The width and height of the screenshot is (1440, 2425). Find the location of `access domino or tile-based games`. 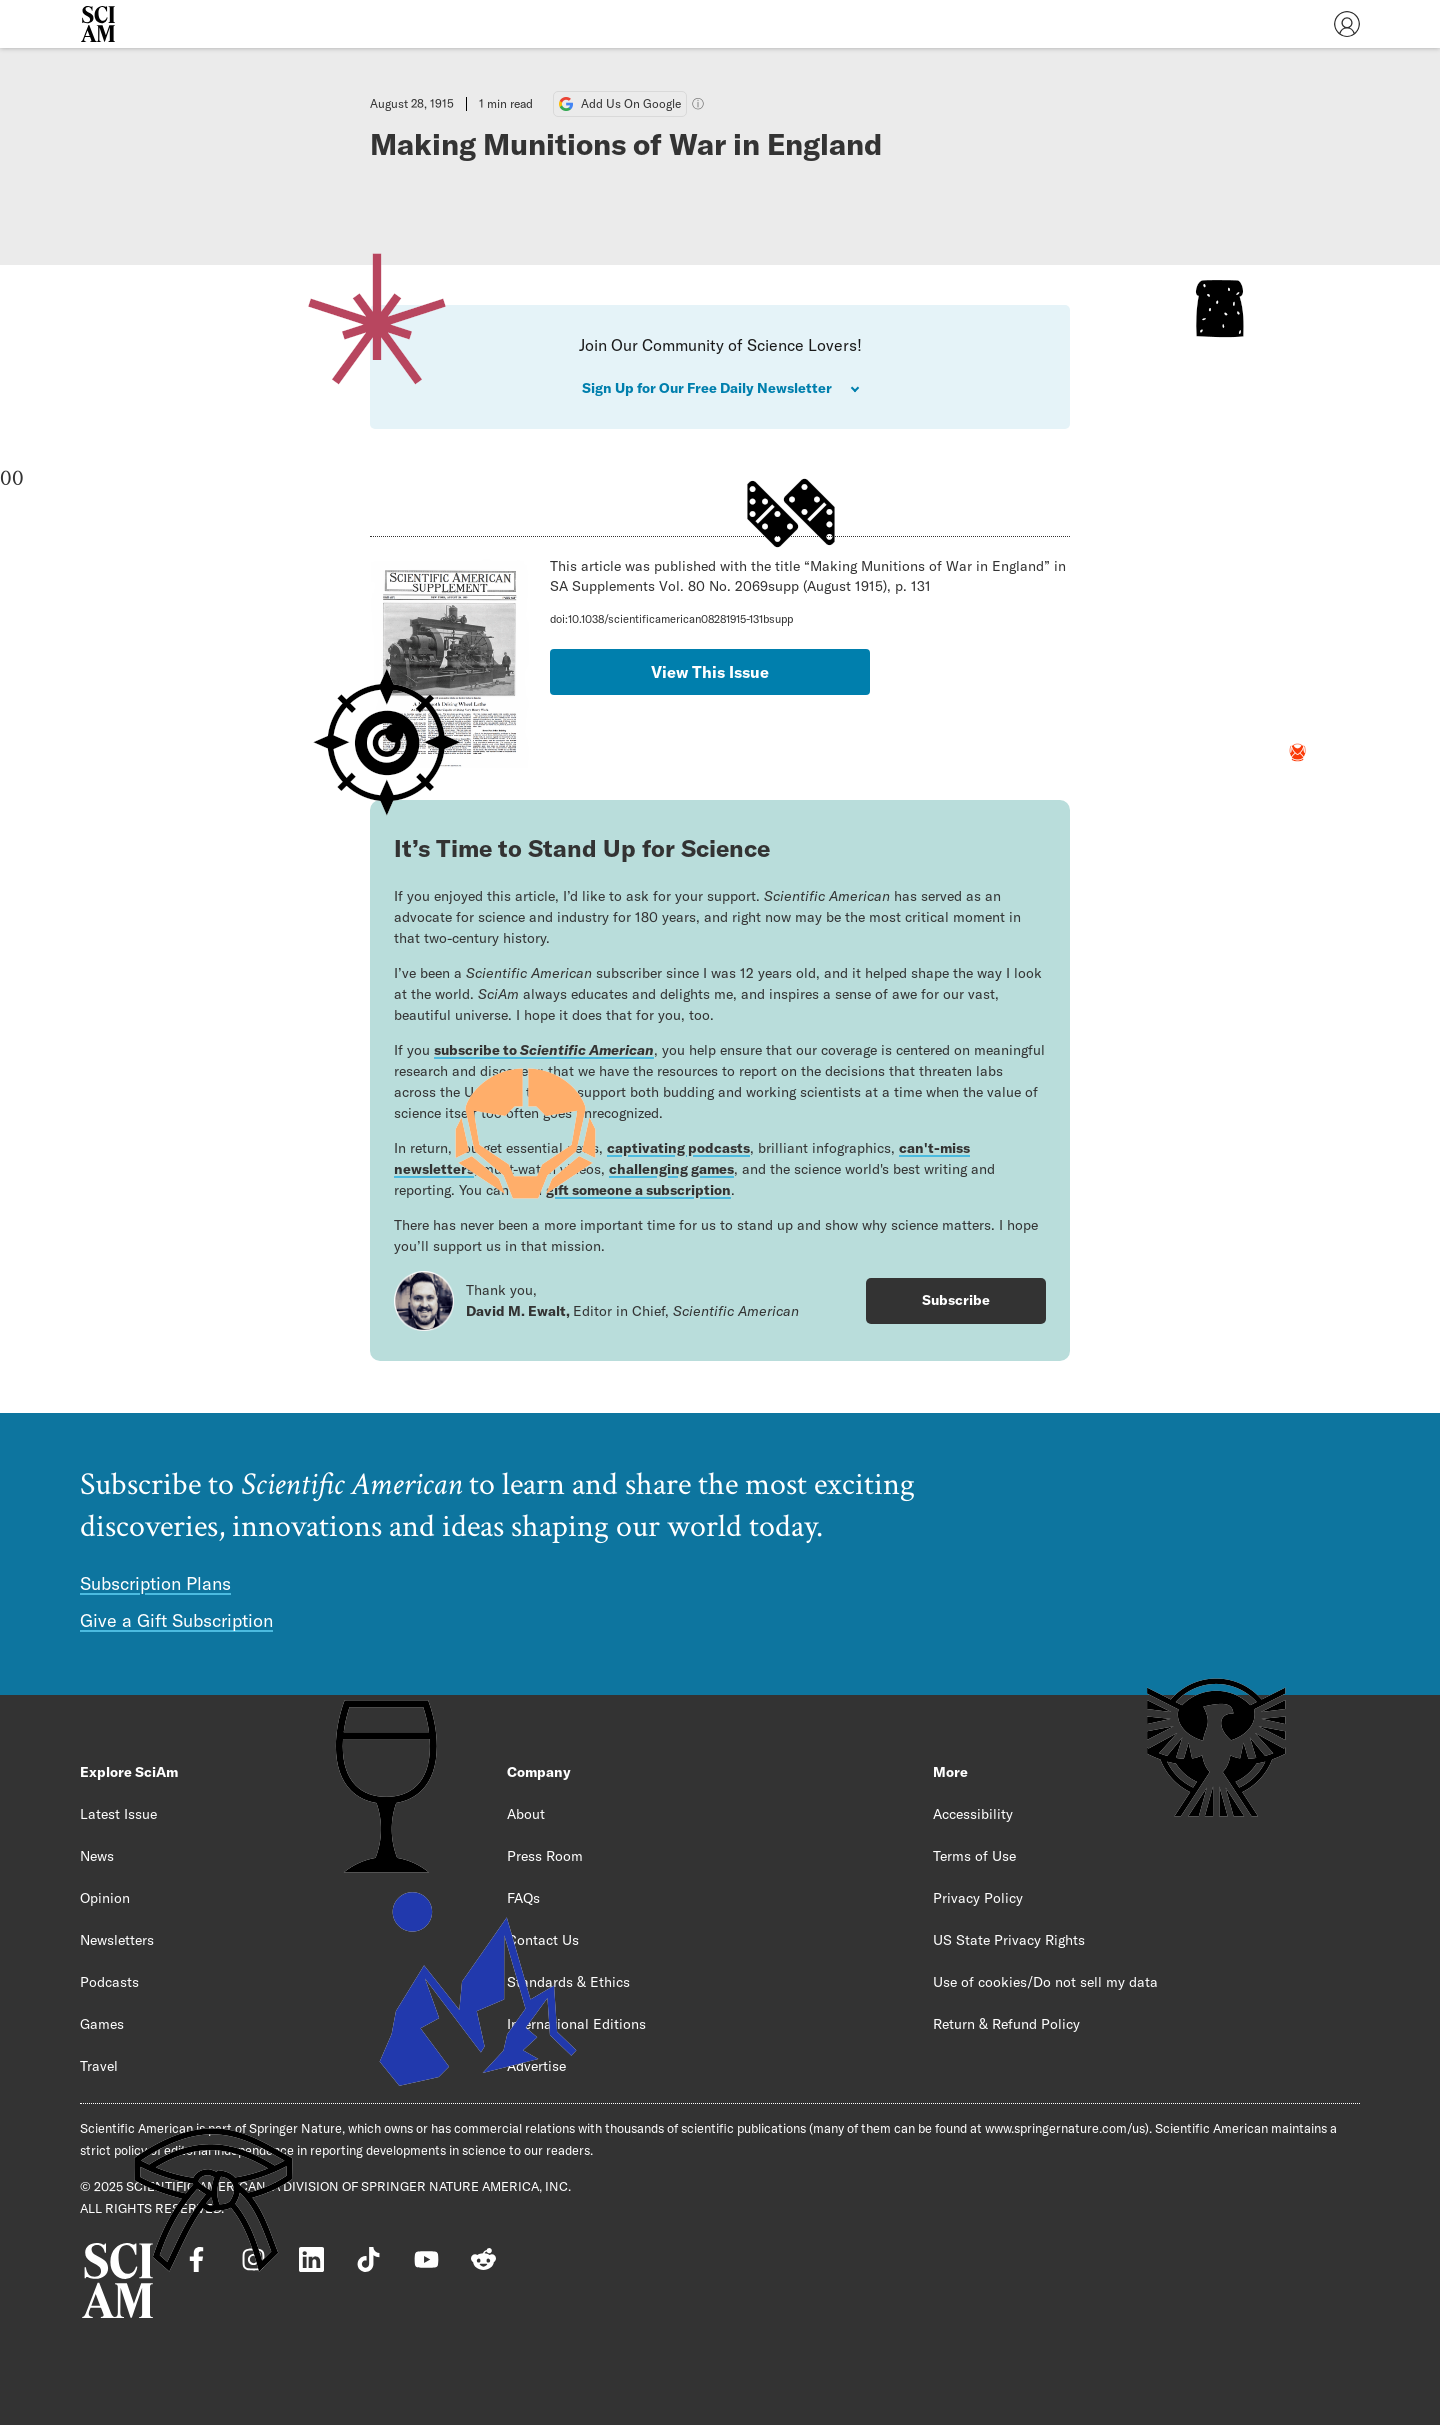

access domino or tile-based games is located at coordinates (791, 513).